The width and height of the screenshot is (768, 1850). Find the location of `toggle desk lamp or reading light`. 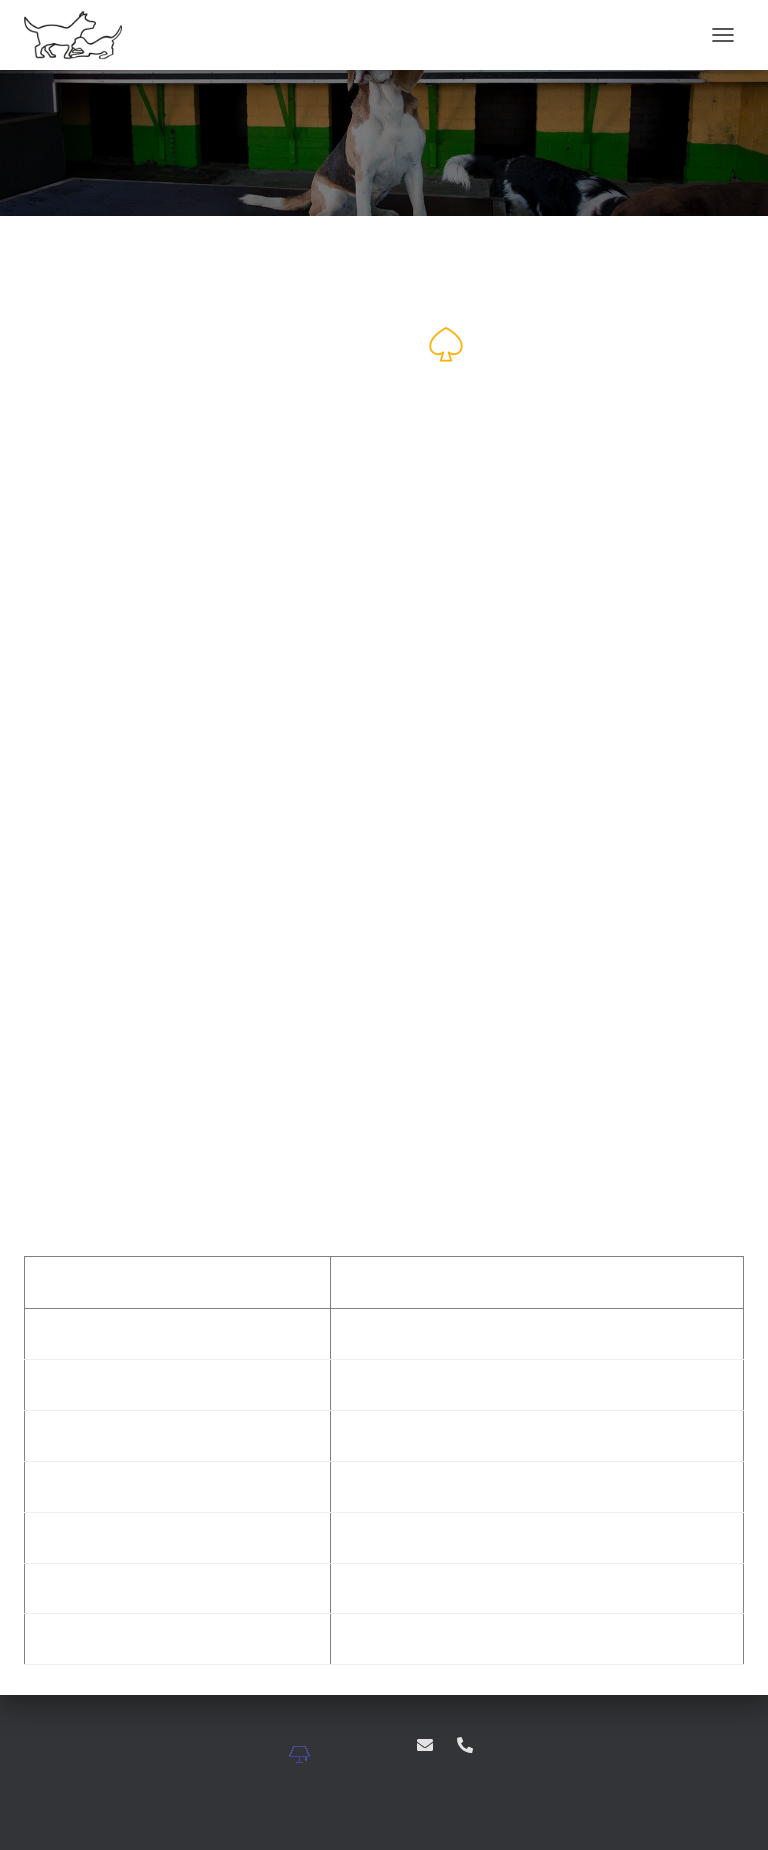

toggle desk lamp or reading light is located at coordinates (299, 1754).